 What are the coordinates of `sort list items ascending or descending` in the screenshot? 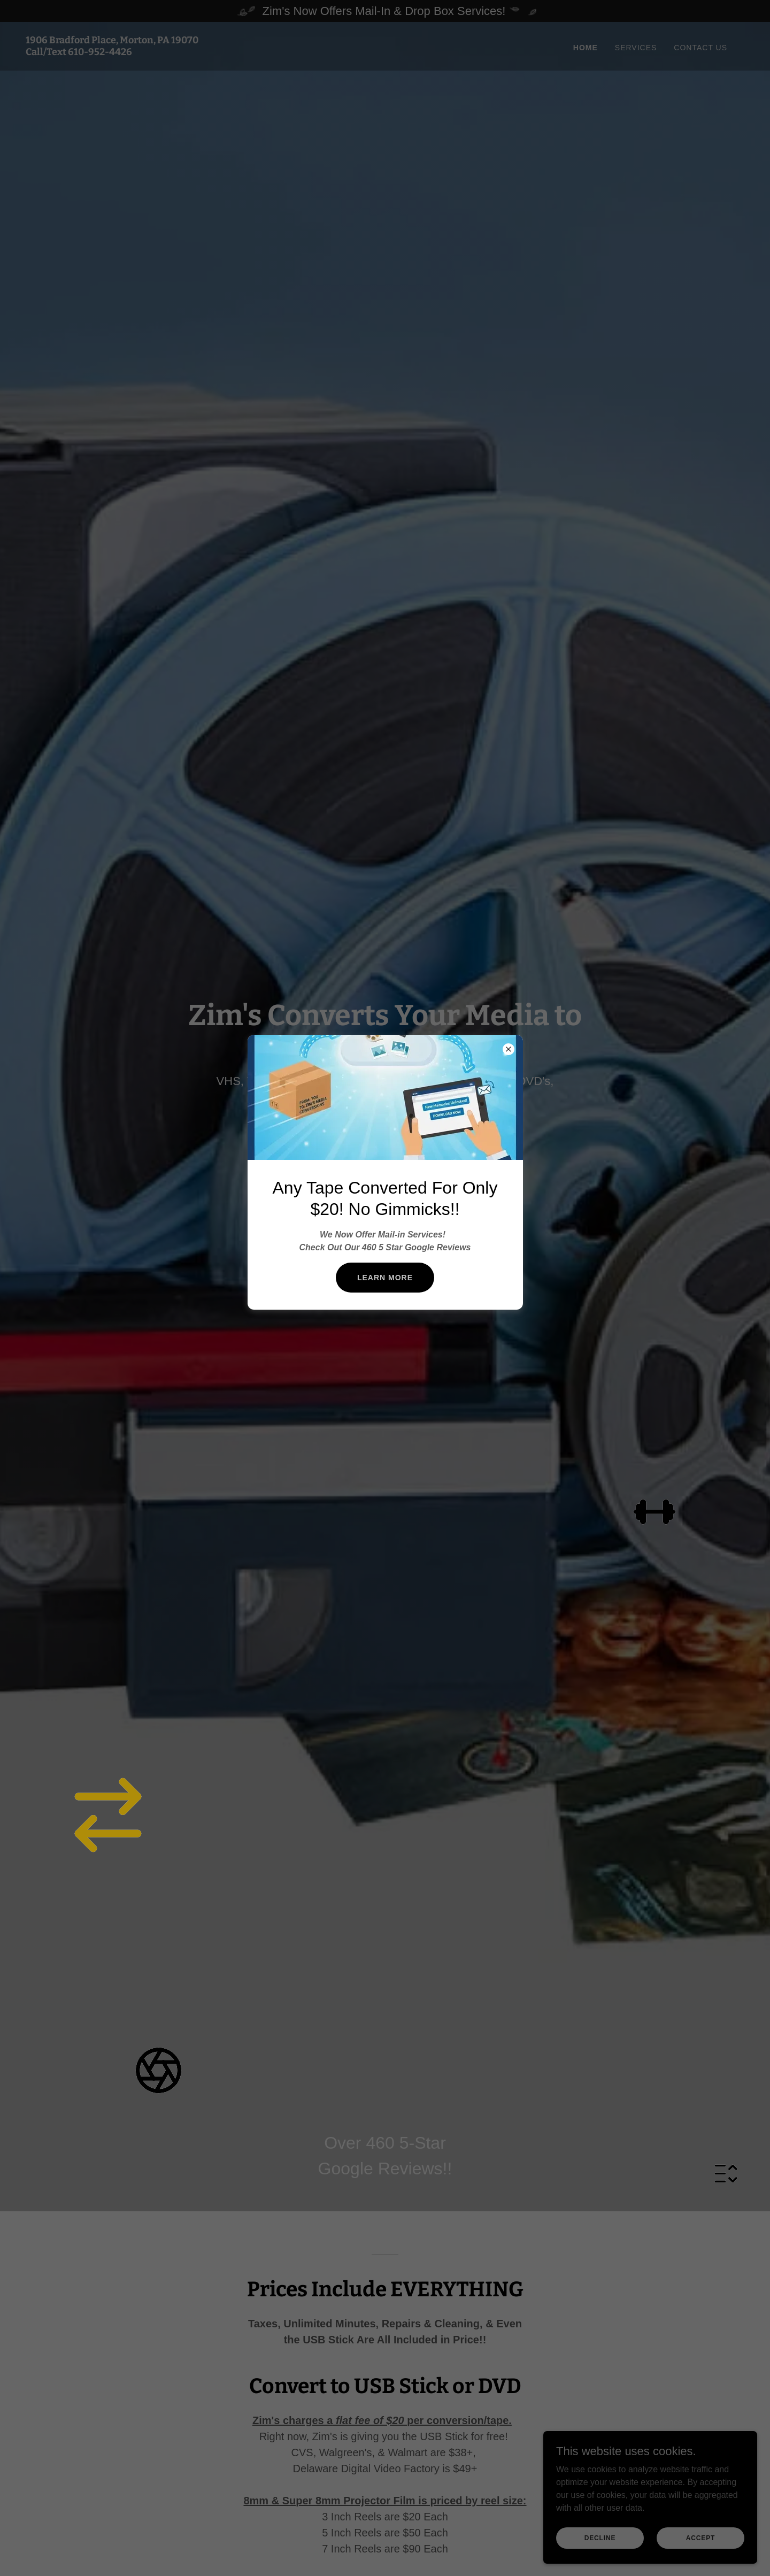 It's located at (726, 2173).